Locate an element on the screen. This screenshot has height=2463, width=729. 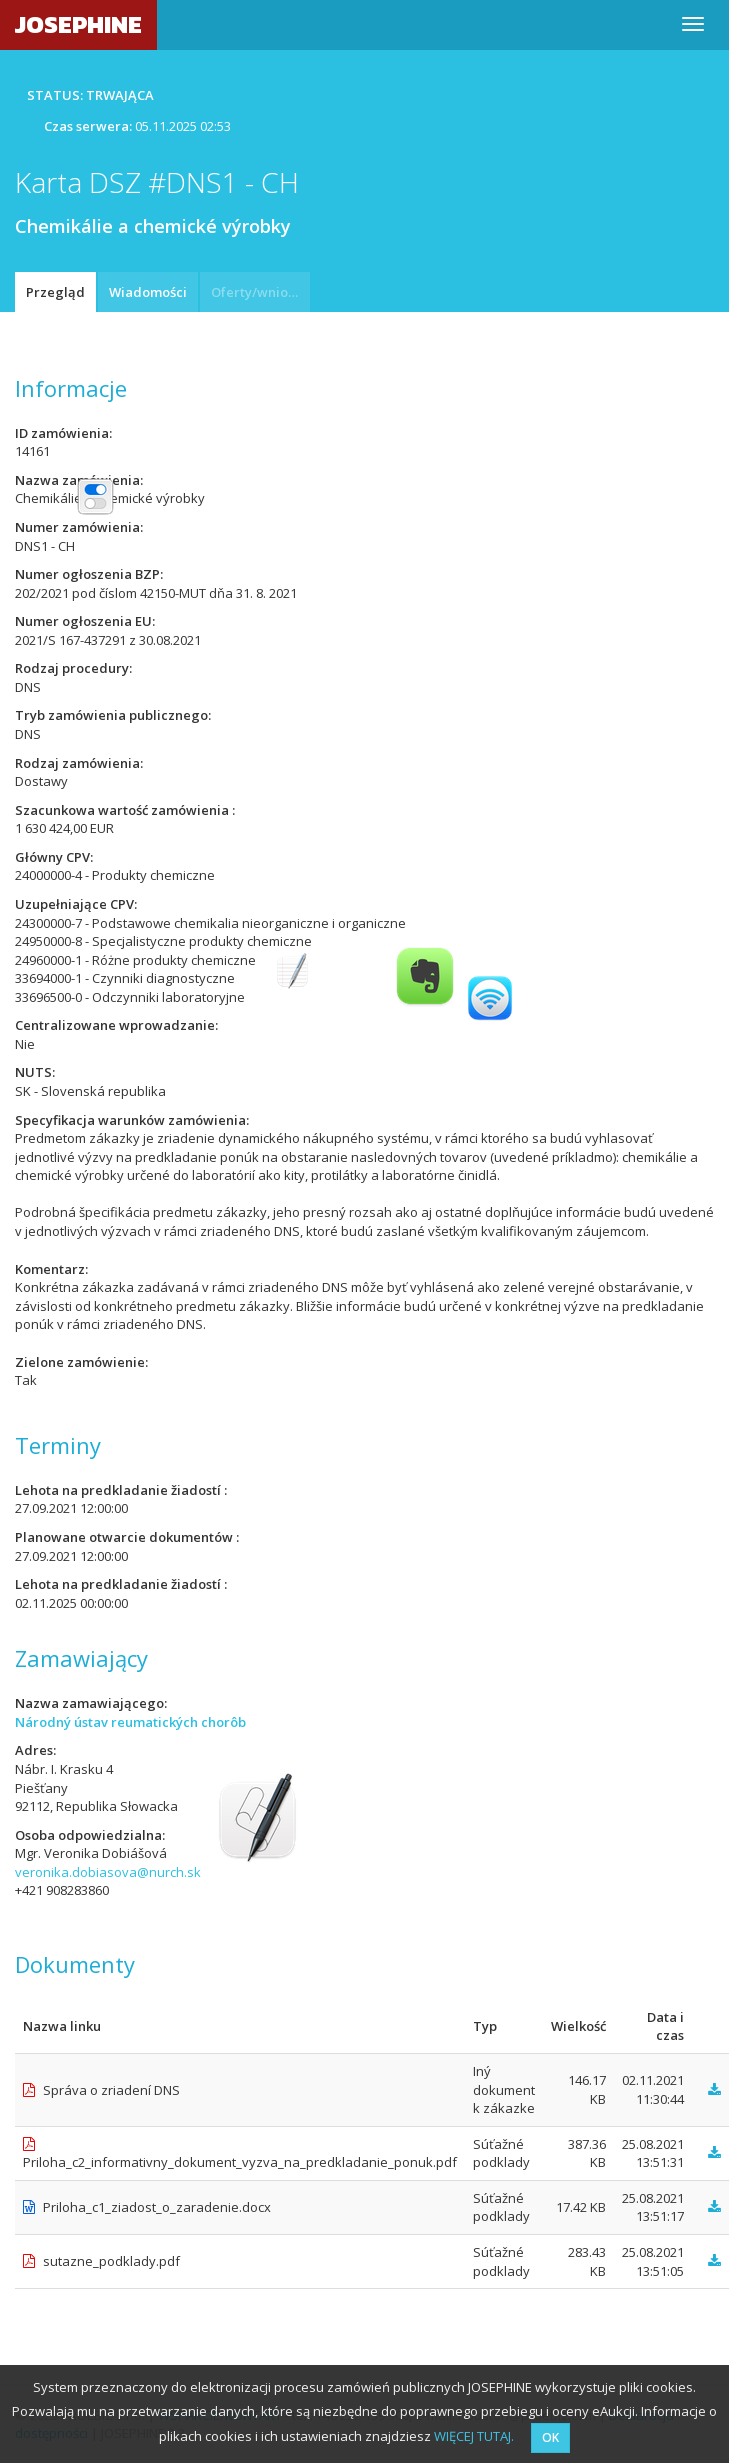
open TextEdit app for basic text editing is located at coordinates (292, 971).